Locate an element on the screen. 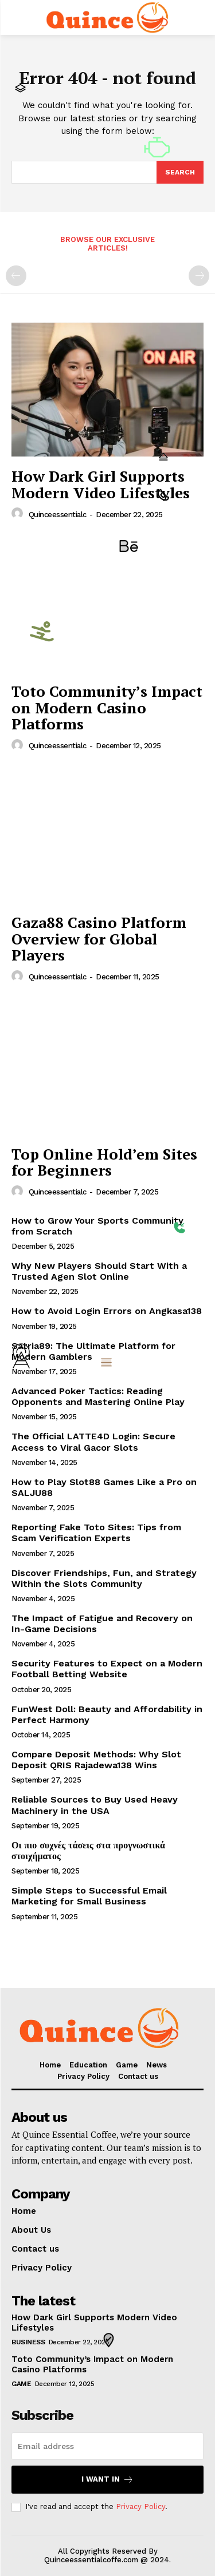 Image resolution: width=215 pixels, height=2576 pixels. link to behance portfolio is located at coordinates (128, 546).